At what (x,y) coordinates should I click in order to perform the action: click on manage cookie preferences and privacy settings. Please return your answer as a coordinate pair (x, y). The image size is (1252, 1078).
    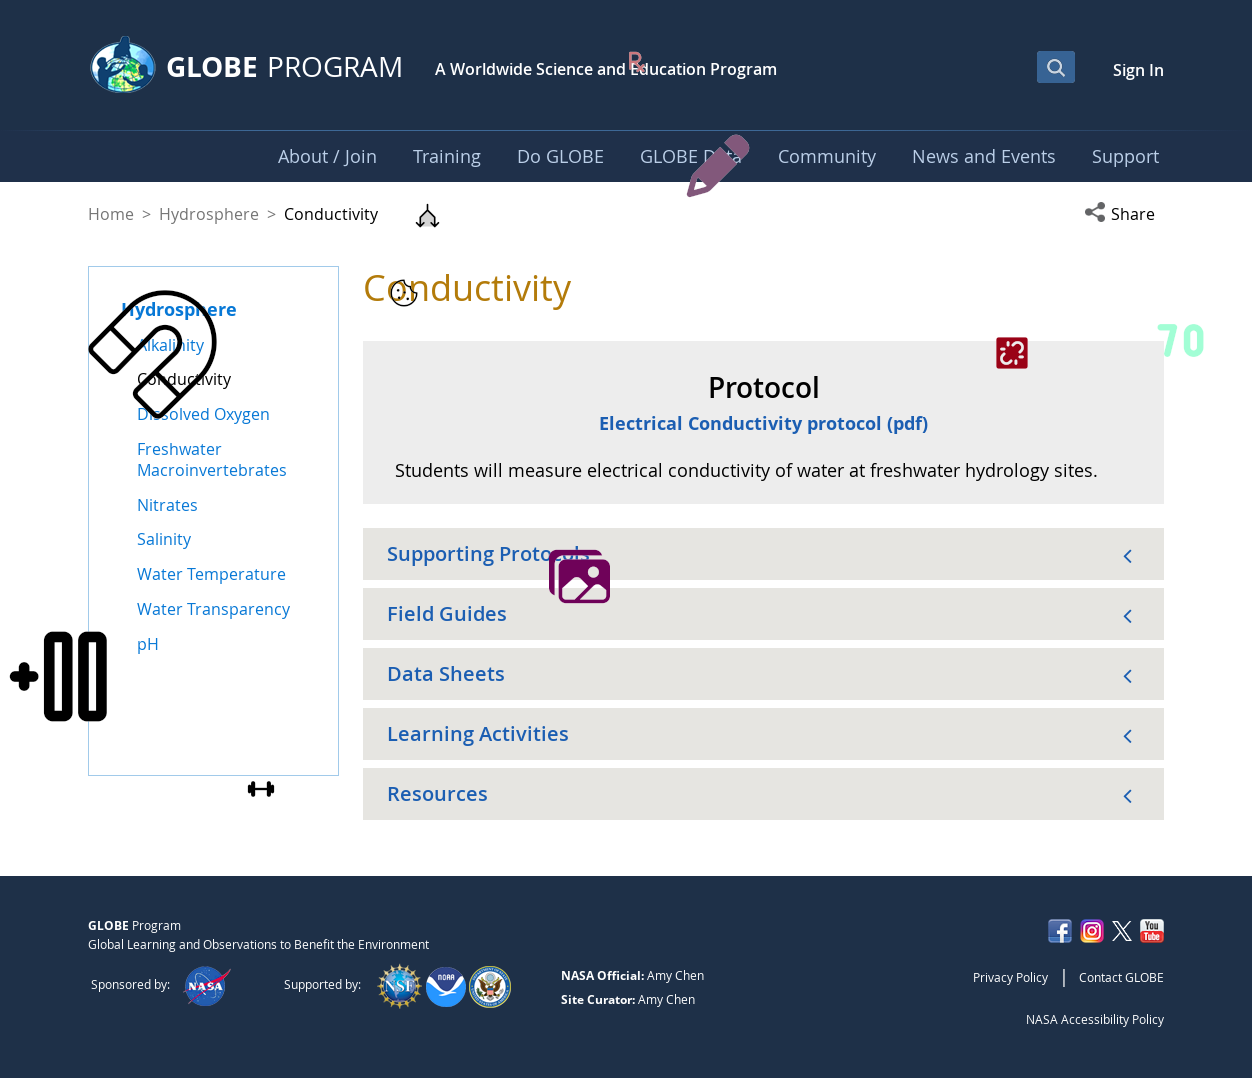
    Looking at the image, I should click on (404, 293).